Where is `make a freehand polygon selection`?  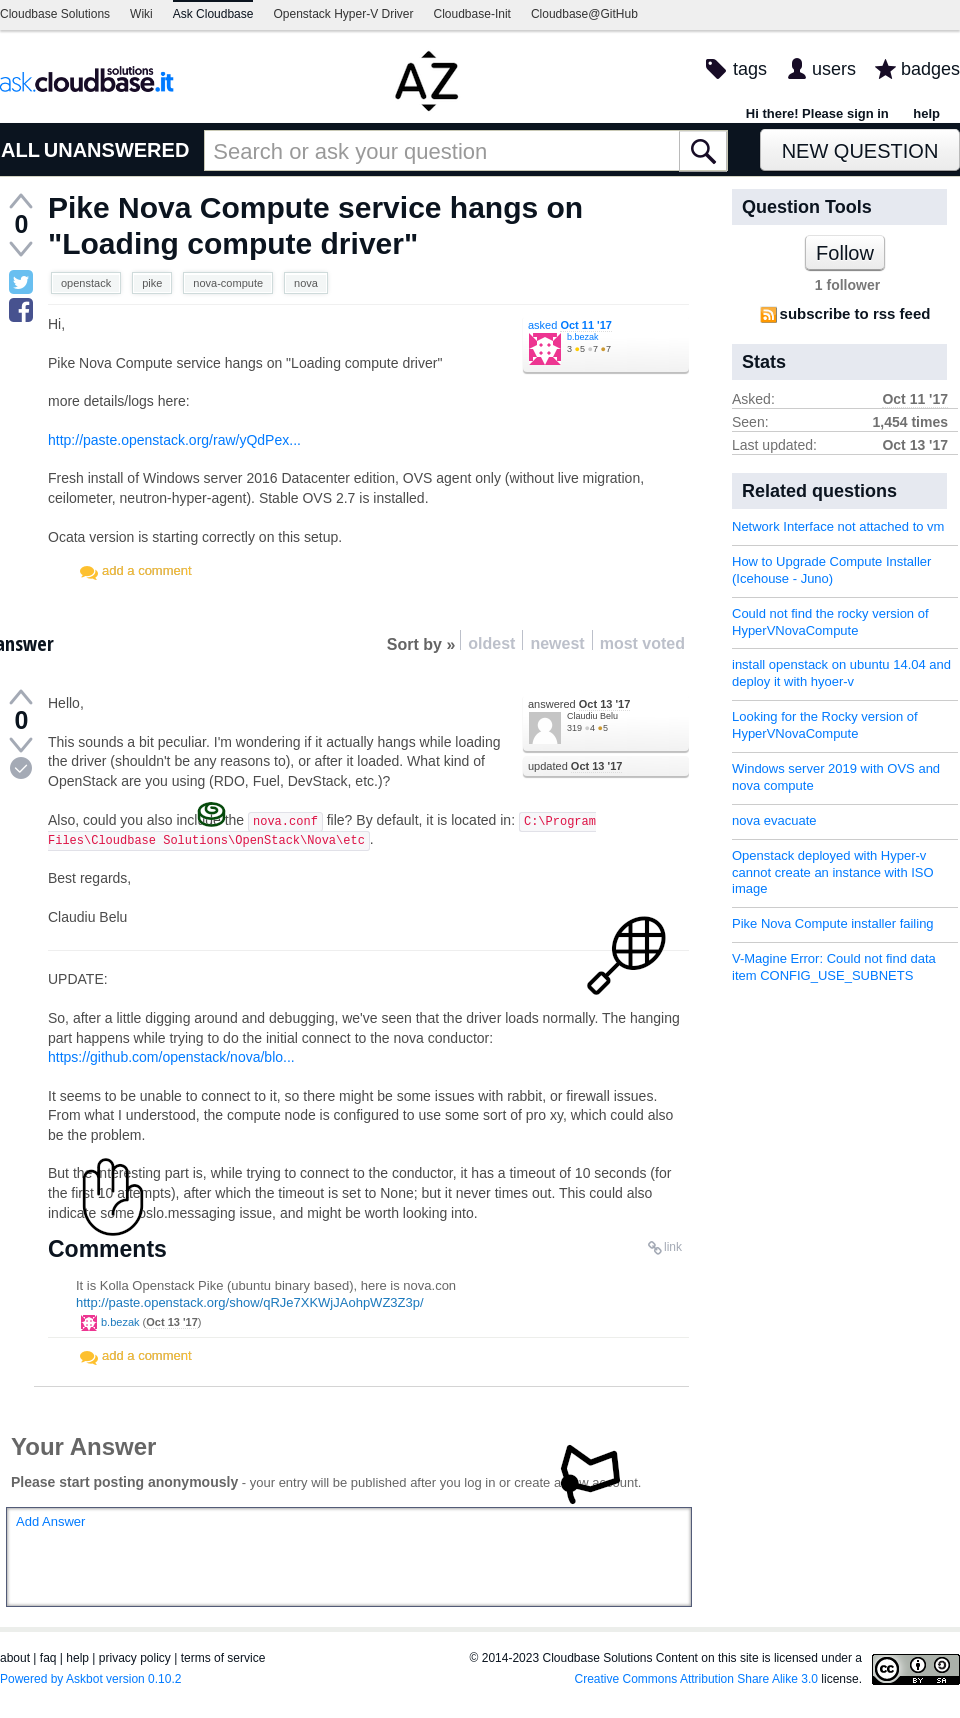 make a freehand polygon selection is located at coordinates (590, 1474).